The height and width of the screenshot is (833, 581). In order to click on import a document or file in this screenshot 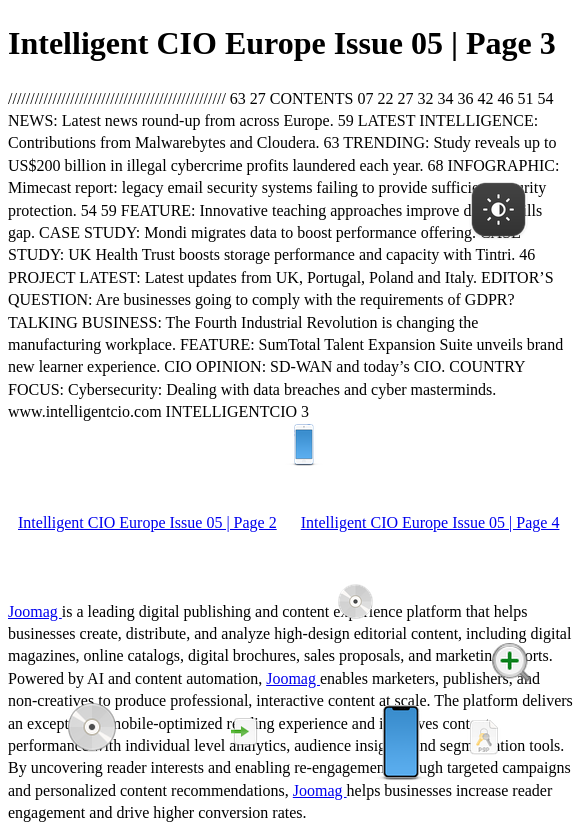, I will do `click(245, 731)`.